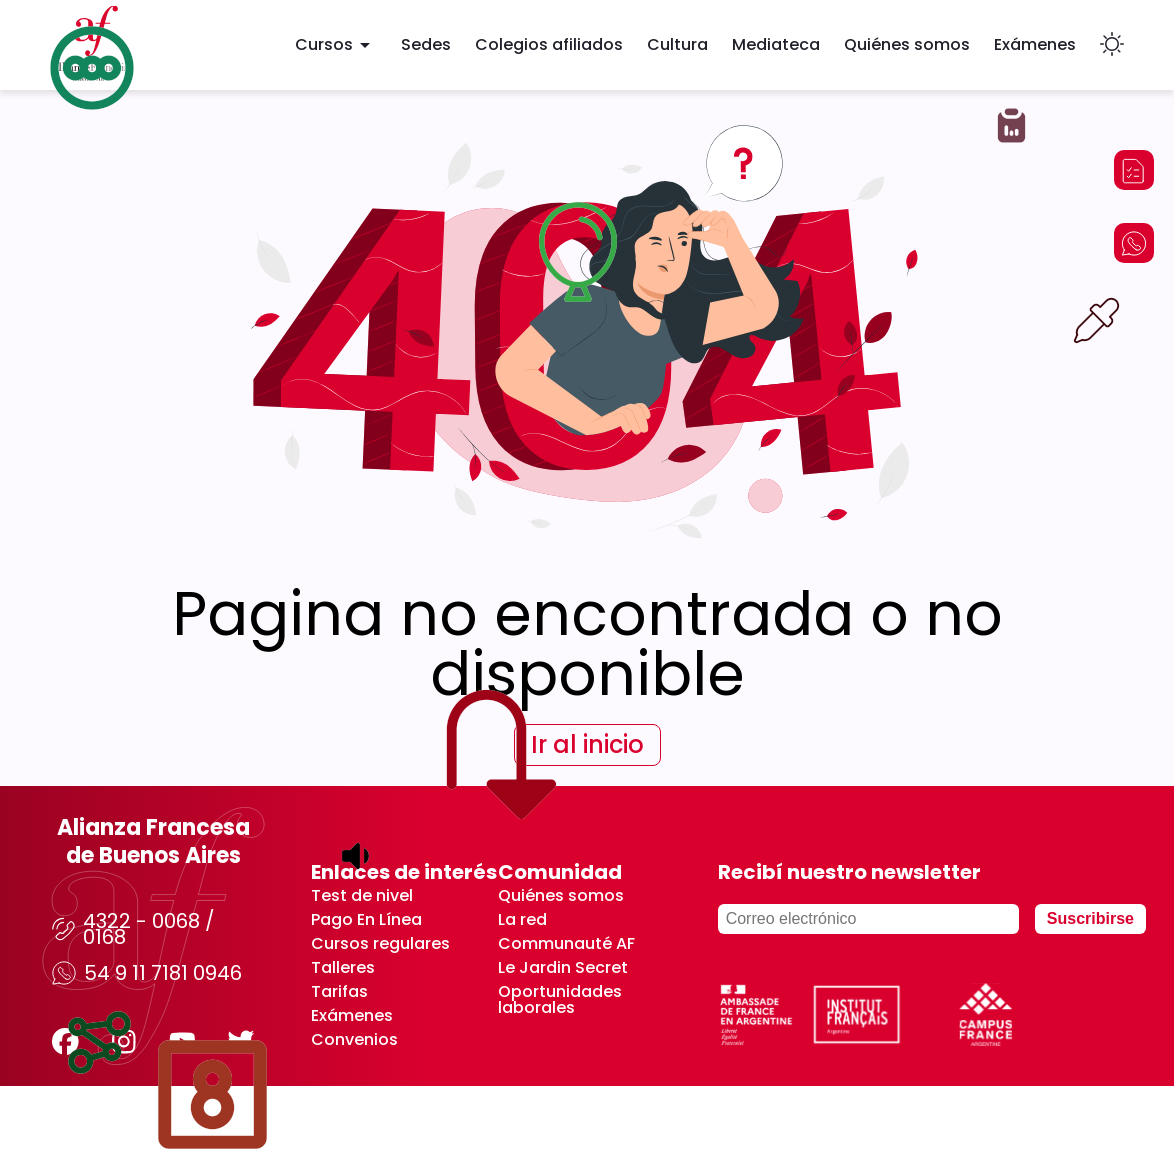 The height and width of the screenshot is (1172, 1174). Describe the element at coordinates (578, 252) in the screenshot. I see `indicates a celebration or birthday event` at that location.